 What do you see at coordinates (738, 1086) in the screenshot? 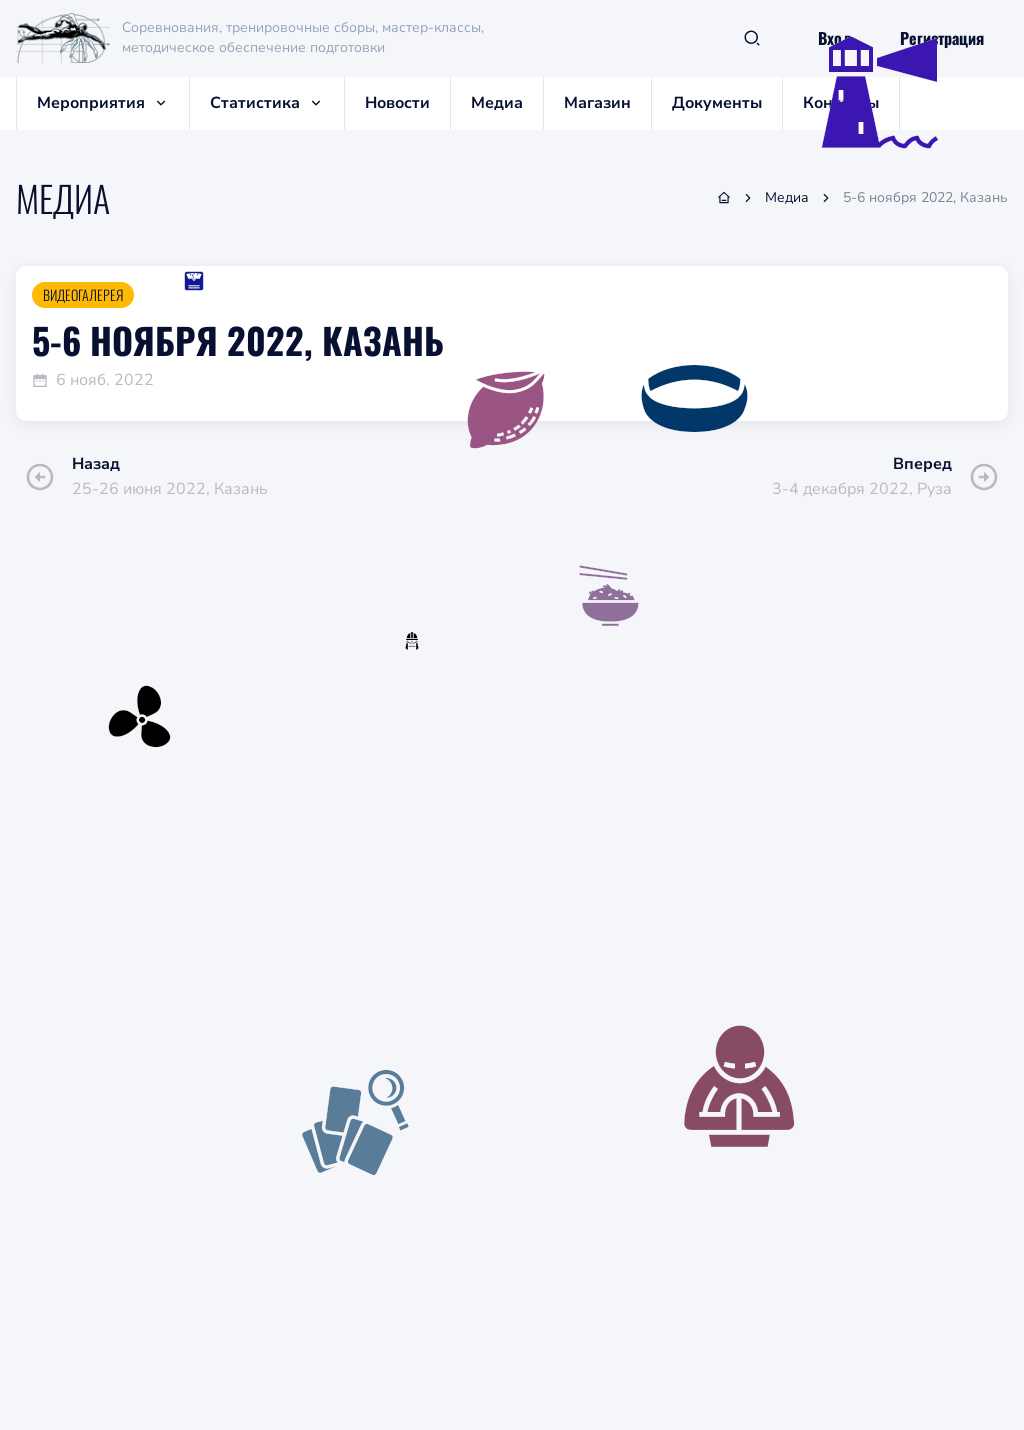
I see `access prayer or meditation features` at bounding box center [738, 1086].